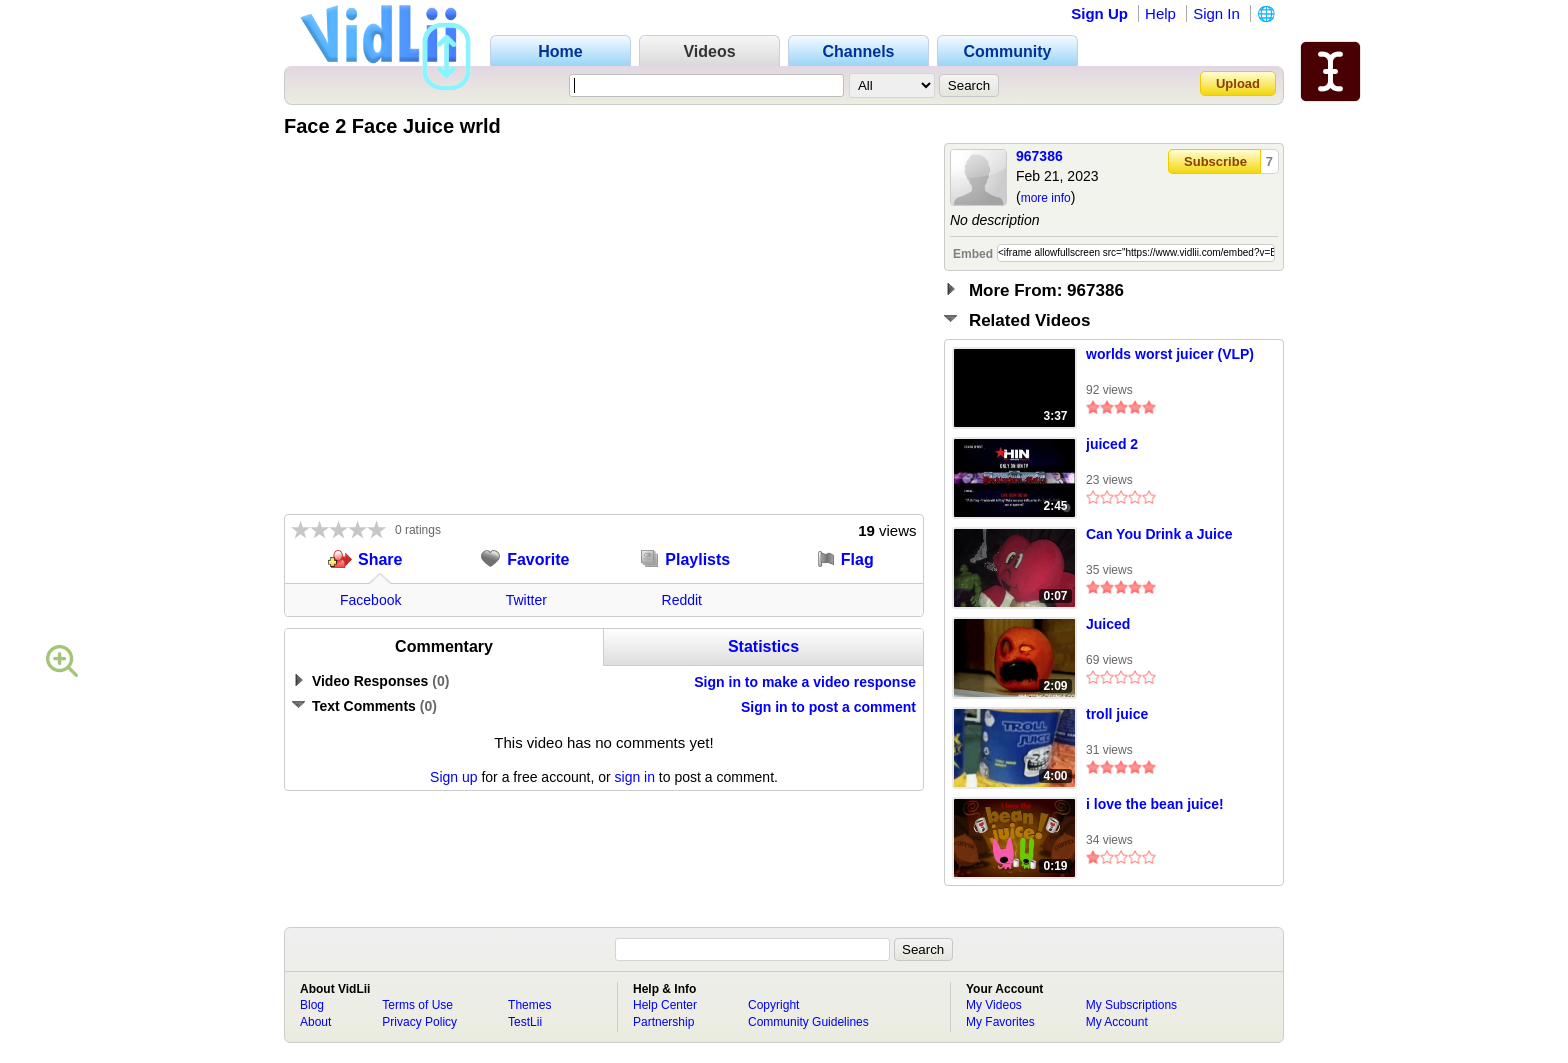 This screenshot has height=1063, width=1568. What do you see at coordinates (1330, 71) in the screenshot?
I see `text input field cursor indicator` at bounding box center [1330, 71].